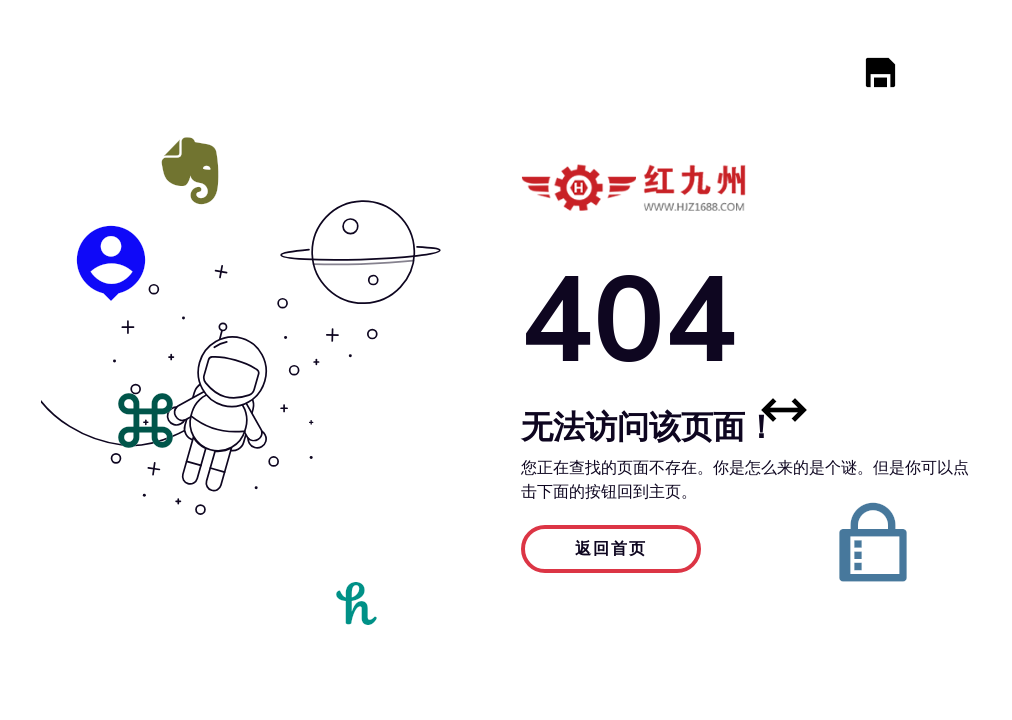 This screenshot has width=1012, height=720. Describe the element at coordinates (356, 603) in the screenshot. I see `open the Honey browser extension` at that location.